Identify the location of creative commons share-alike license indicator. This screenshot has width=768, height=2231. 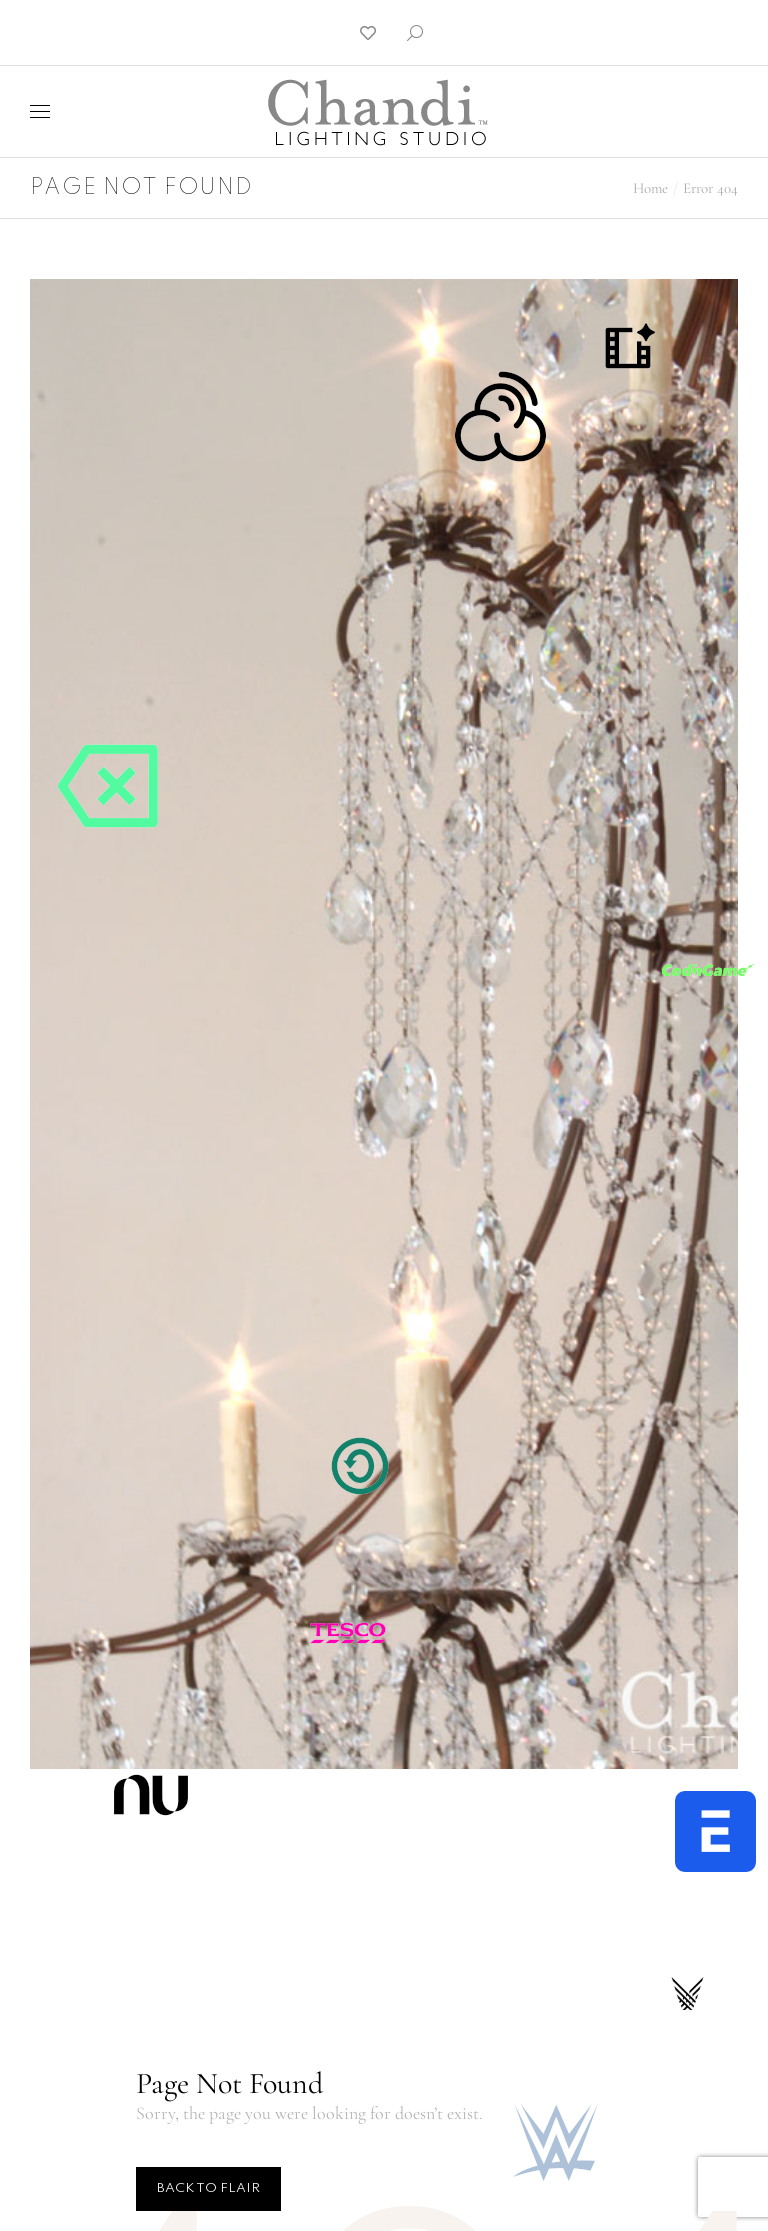
(360, 1466).